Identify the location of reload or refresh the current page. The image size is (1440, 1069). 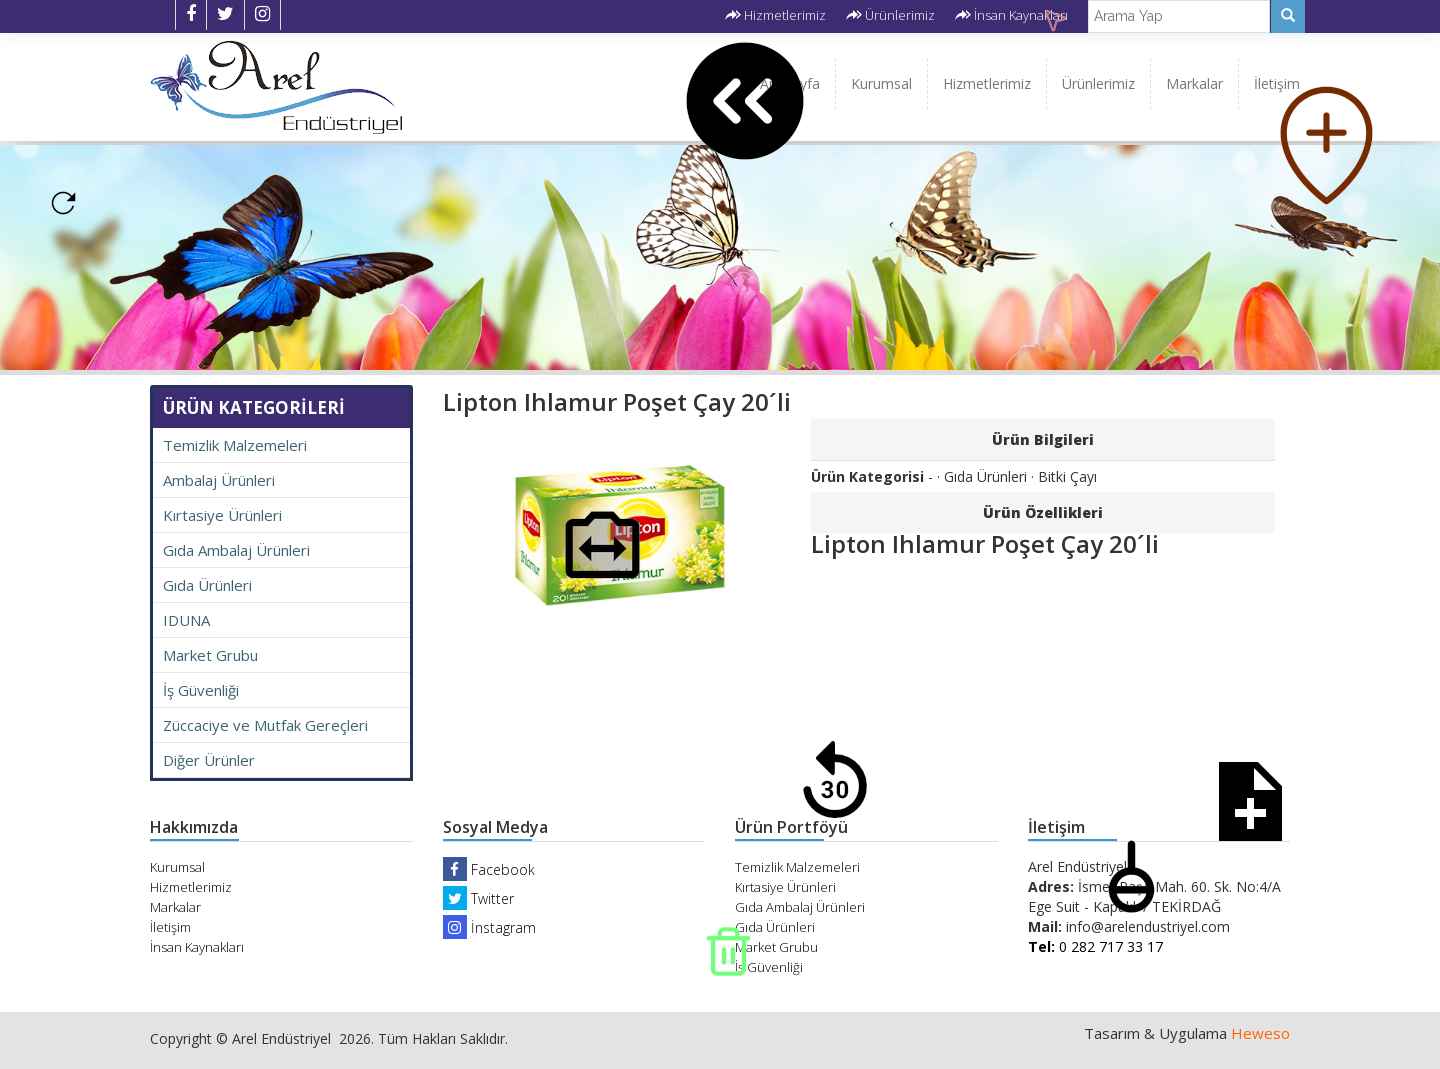
(64, 203).